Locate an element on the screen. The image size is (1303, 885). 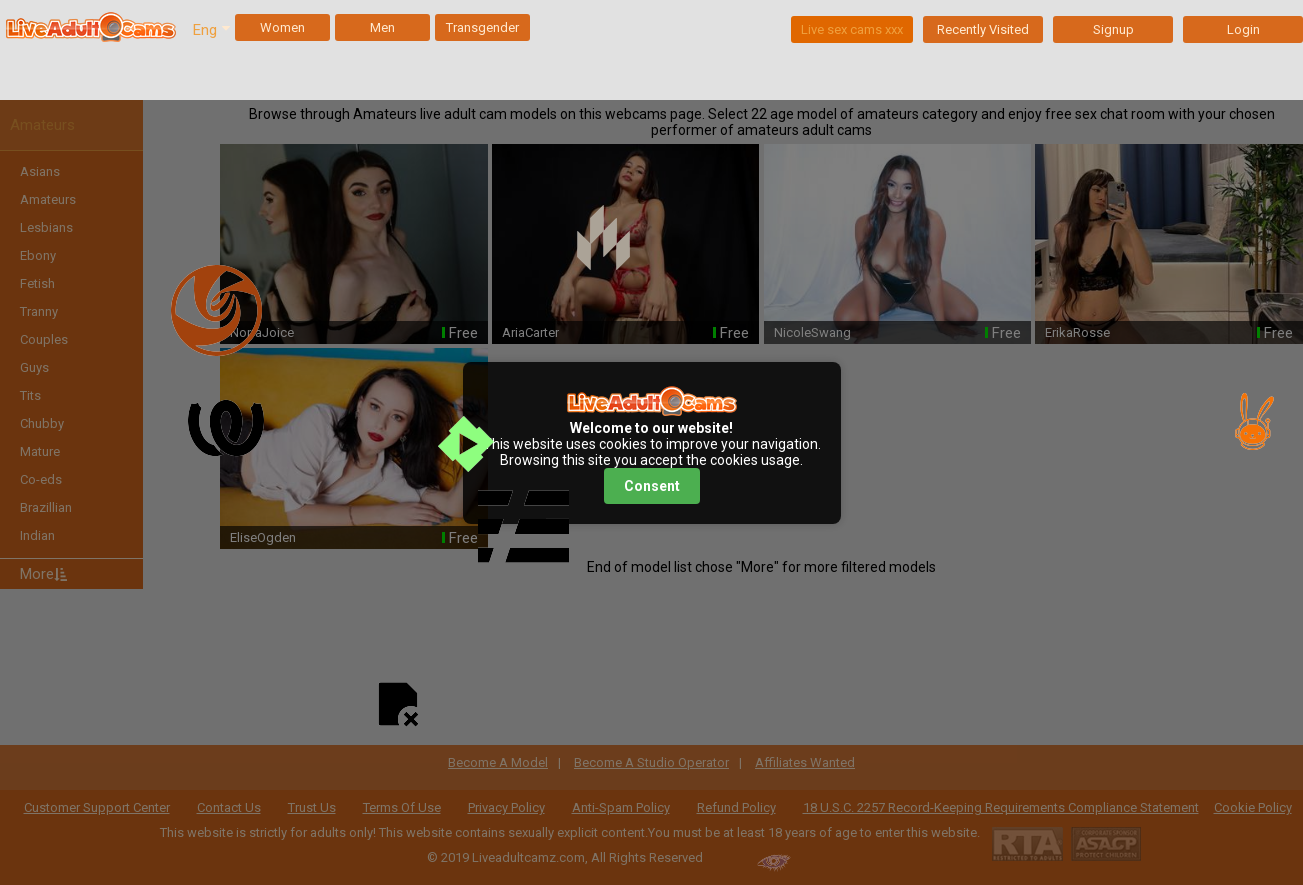
open weblate translation platform is located at coordinates (226, 428).